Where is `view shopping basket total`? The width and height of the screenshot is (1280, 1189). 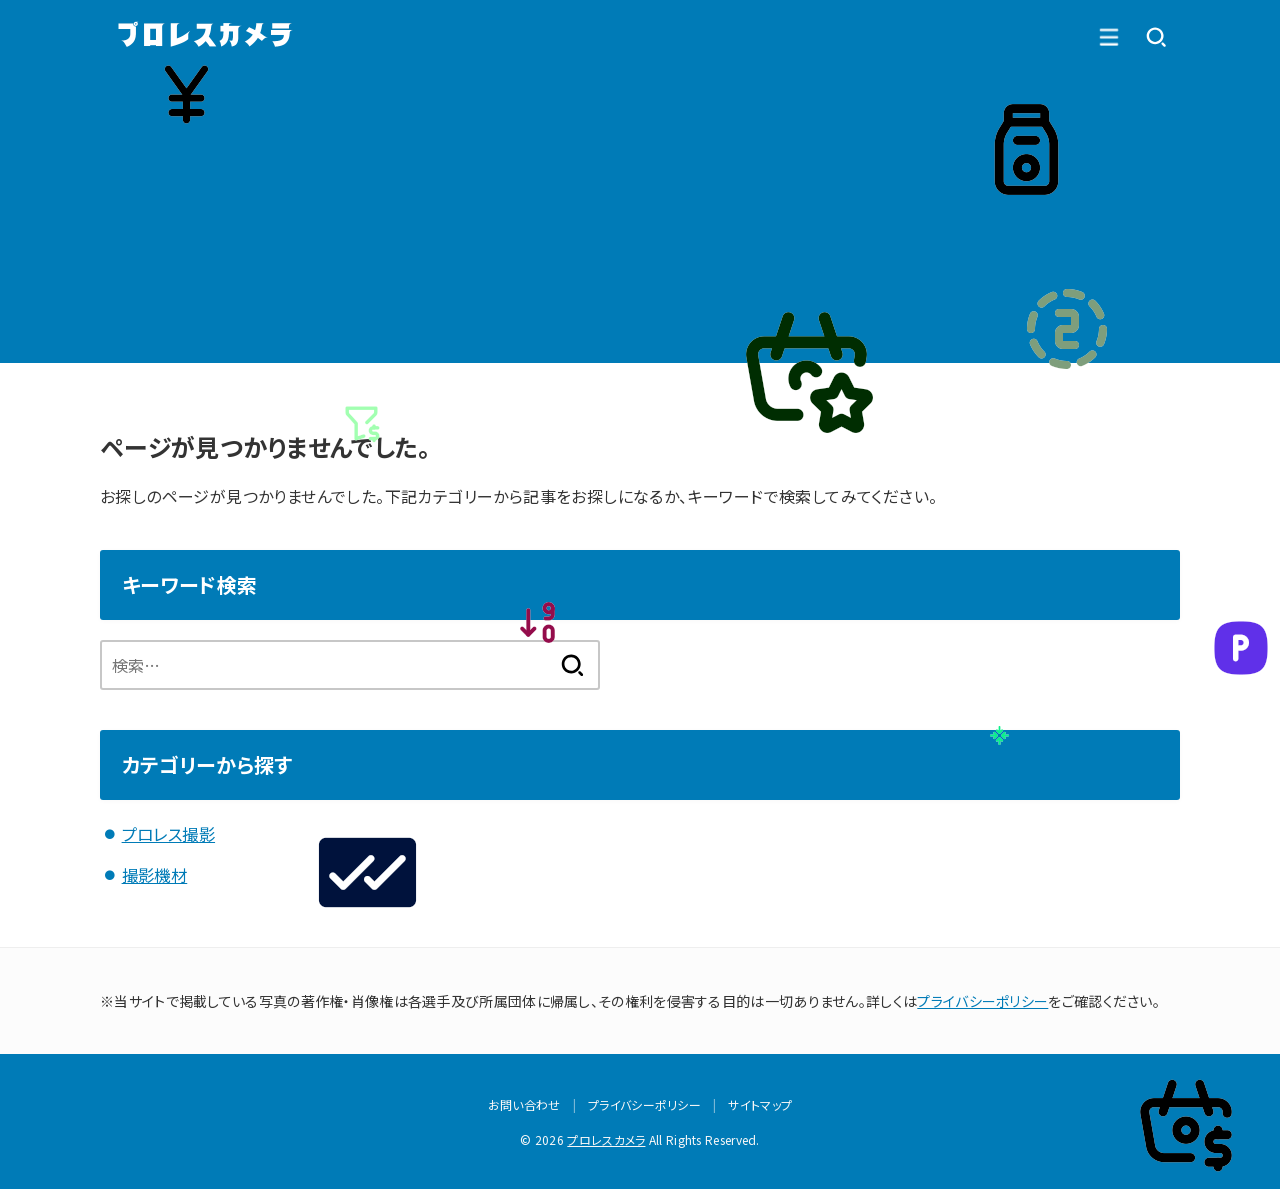 view shopping basket total is located at coordinates (1186, 1121).